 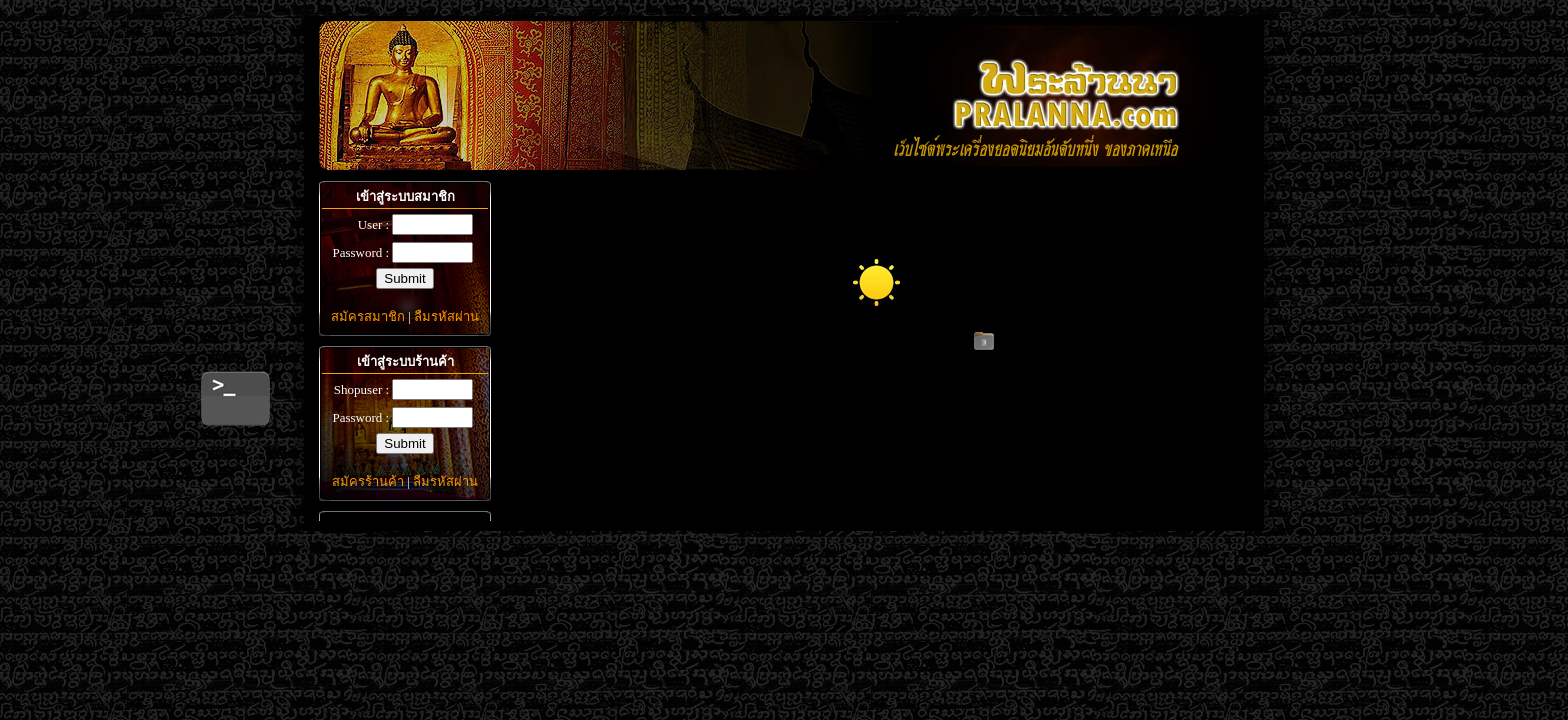 I want to click on indicates clear or sunny weather conditions, so click(x=876, y=282).